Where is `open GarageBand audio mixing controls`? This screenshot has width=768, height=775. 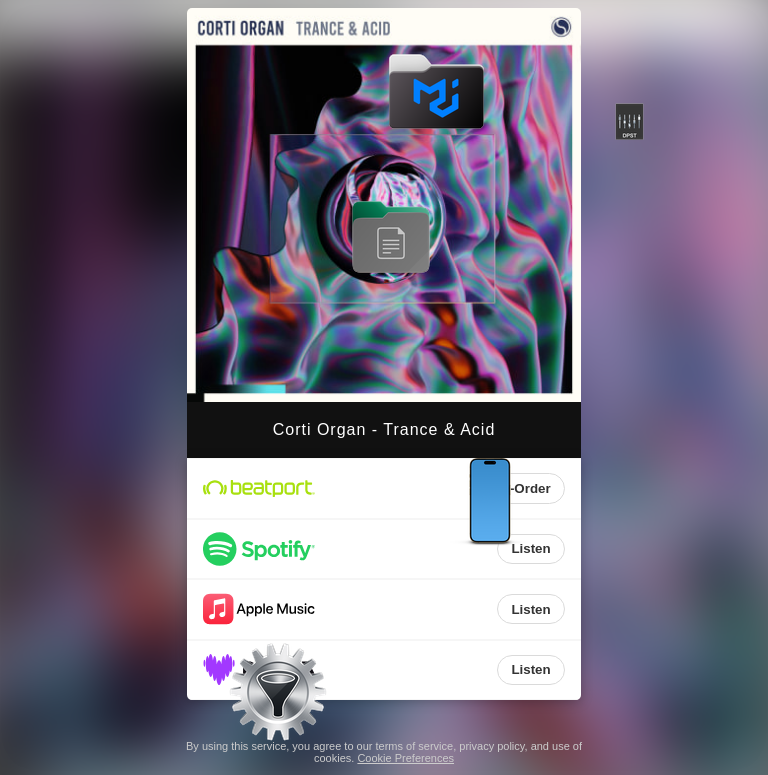
open GarageBand audio mixing controls is located at coordinates (629, 122).